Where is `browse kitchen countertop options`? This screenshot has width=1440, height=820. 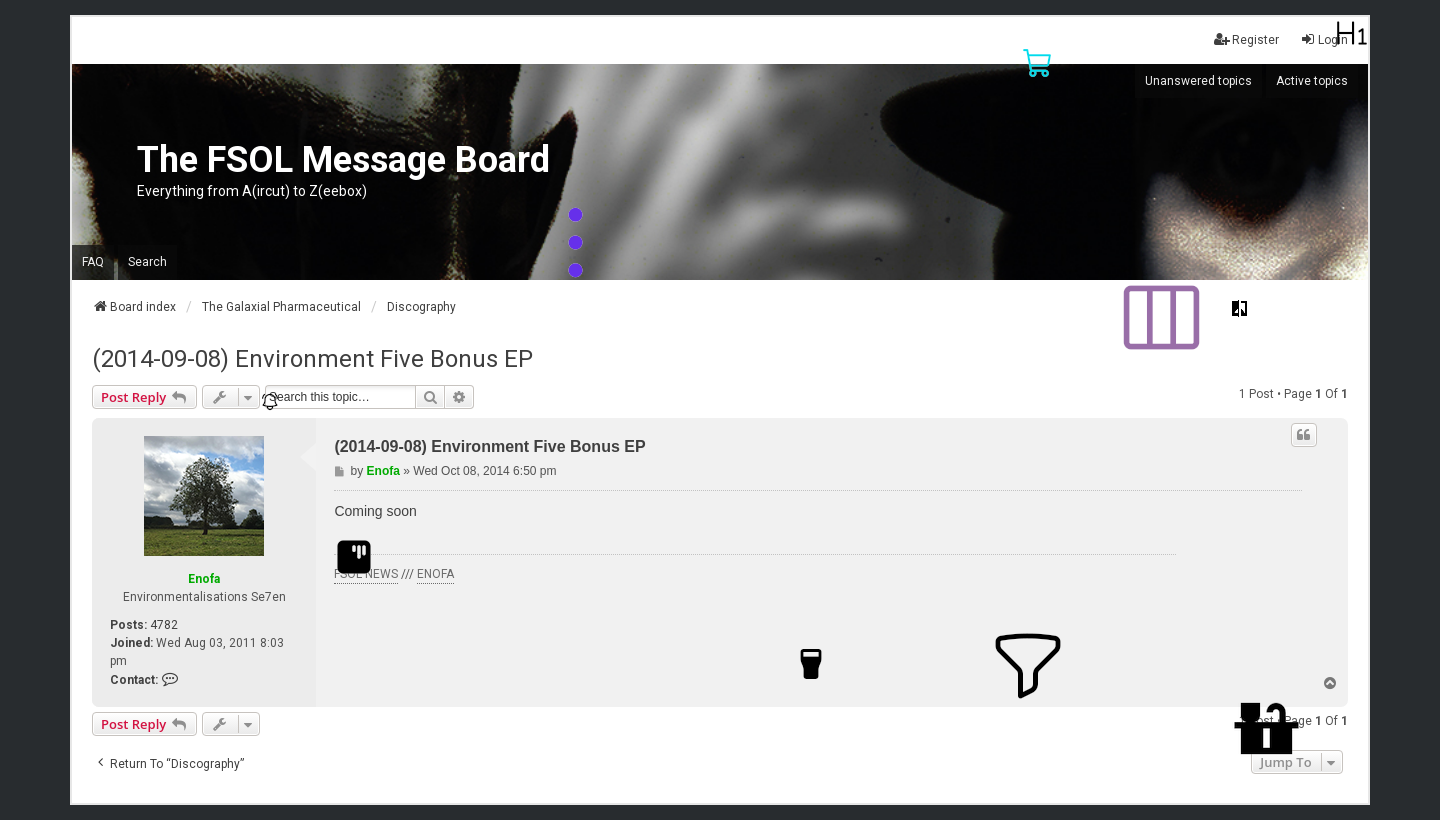 browse kitchen countertop options is located at coordinates (1266, 728).